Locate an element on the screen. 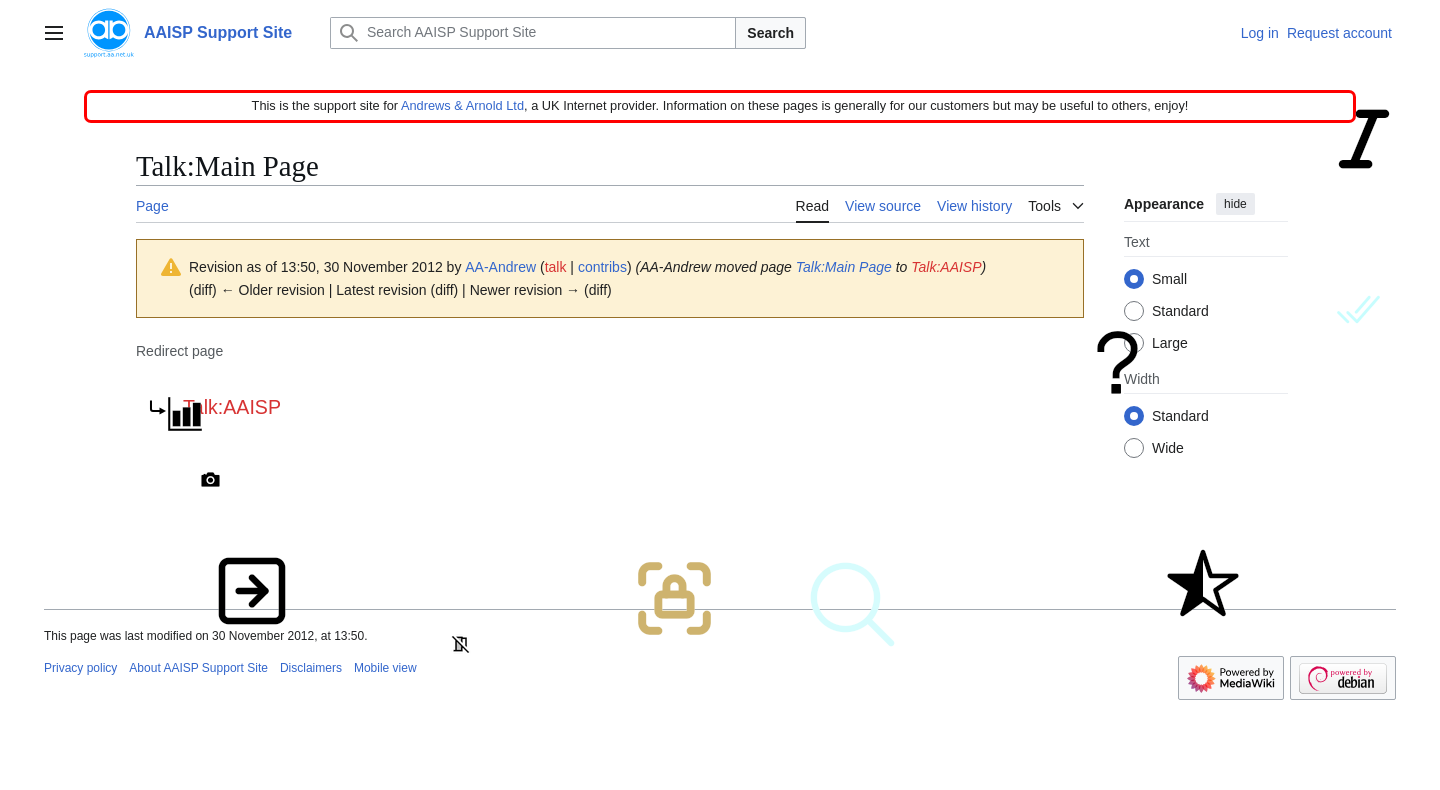 The width and height of the screenshot is (1440, 790). search for content or items is located at coordinates (852, 604).